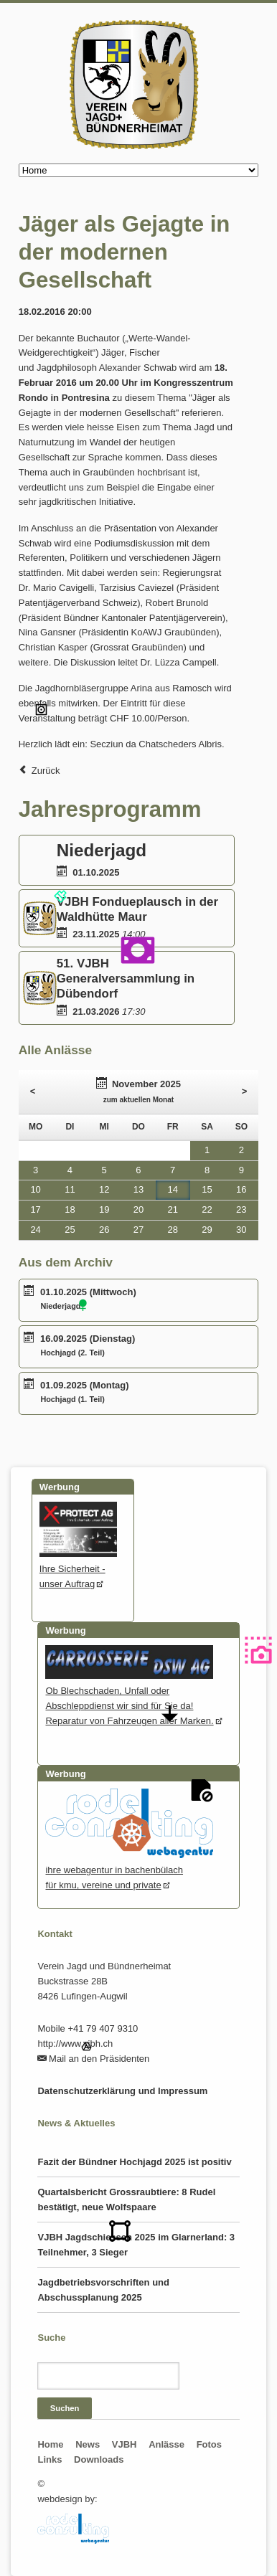 This screenshot has width=277, height=2576. I want to click on adjust speaker or audio output settings, so click(41, 709).